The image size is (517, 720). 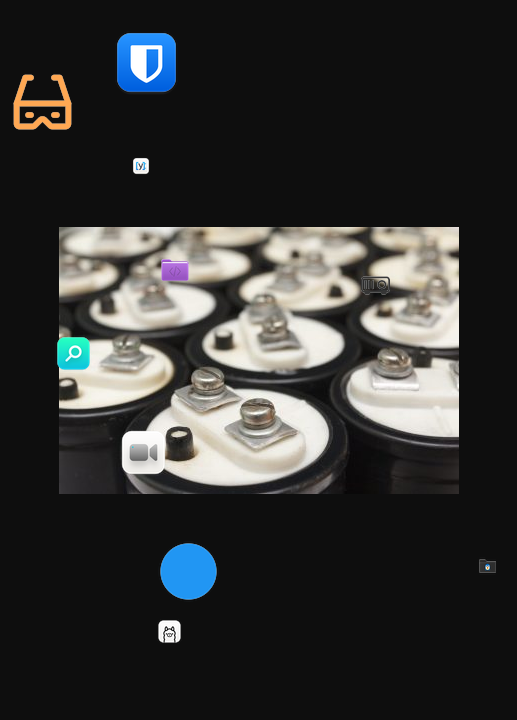 What do you see at coordinates (42, 103) in the screenshot?
I see `enable 3D viewing mode` at bounding box center [42, 103].